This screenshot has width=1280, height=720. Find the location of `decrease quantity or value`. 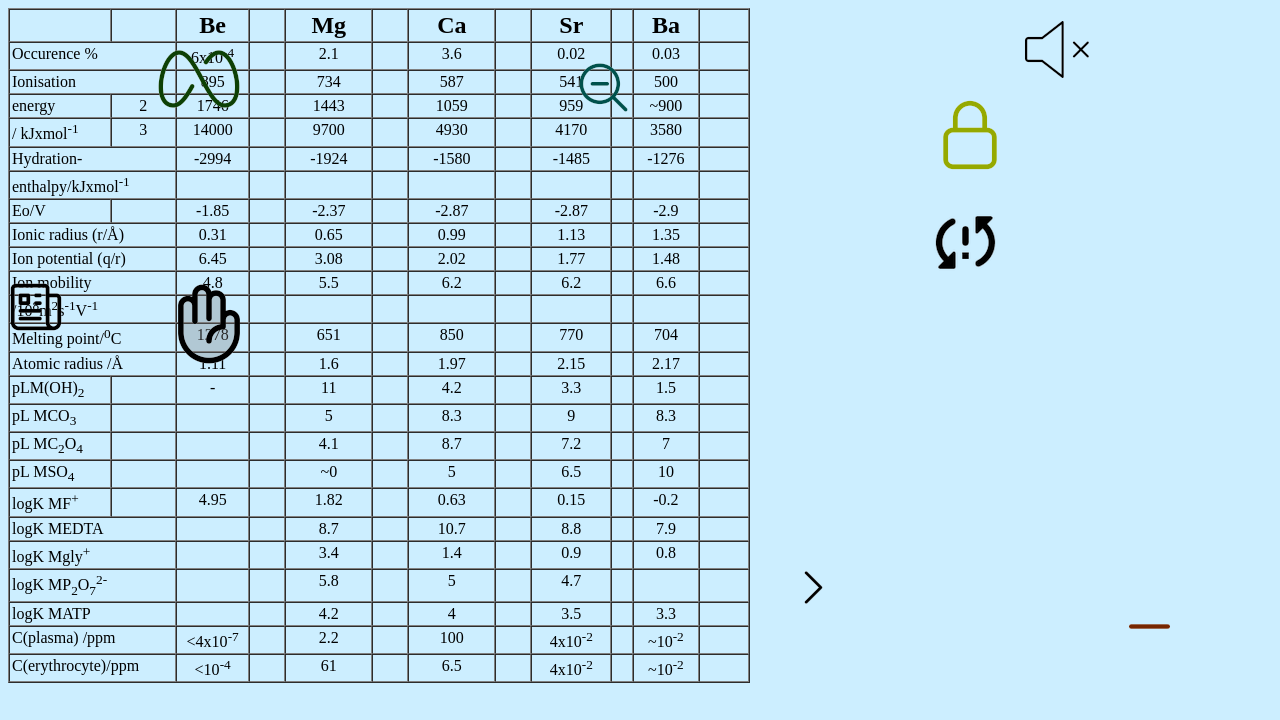

decrease quantity or value is located at coordinates (1149, 626).